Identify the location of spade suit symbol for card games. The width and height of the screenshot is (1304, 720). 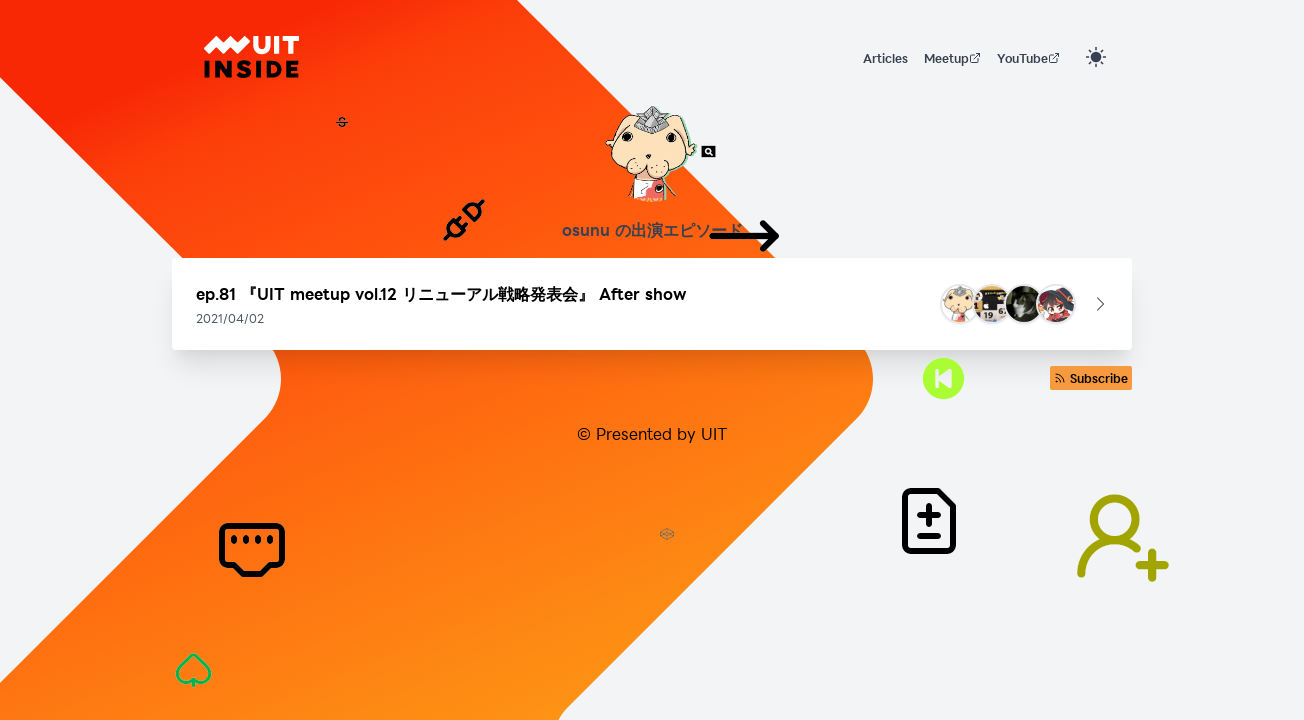
(193, 669).